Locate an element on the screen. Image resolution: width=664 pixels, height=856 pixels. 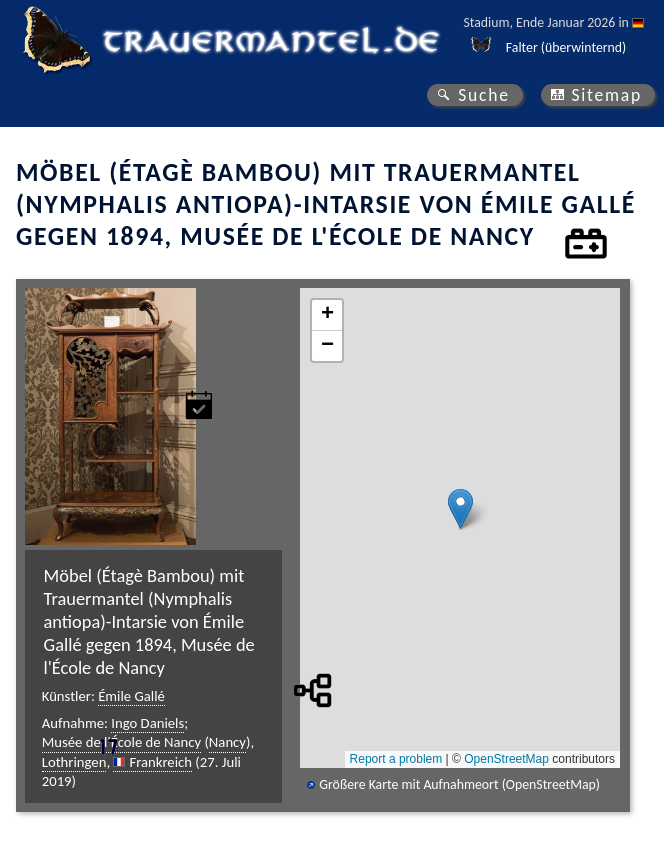
view hierarchical data structure is located at coordinates (314, 690).